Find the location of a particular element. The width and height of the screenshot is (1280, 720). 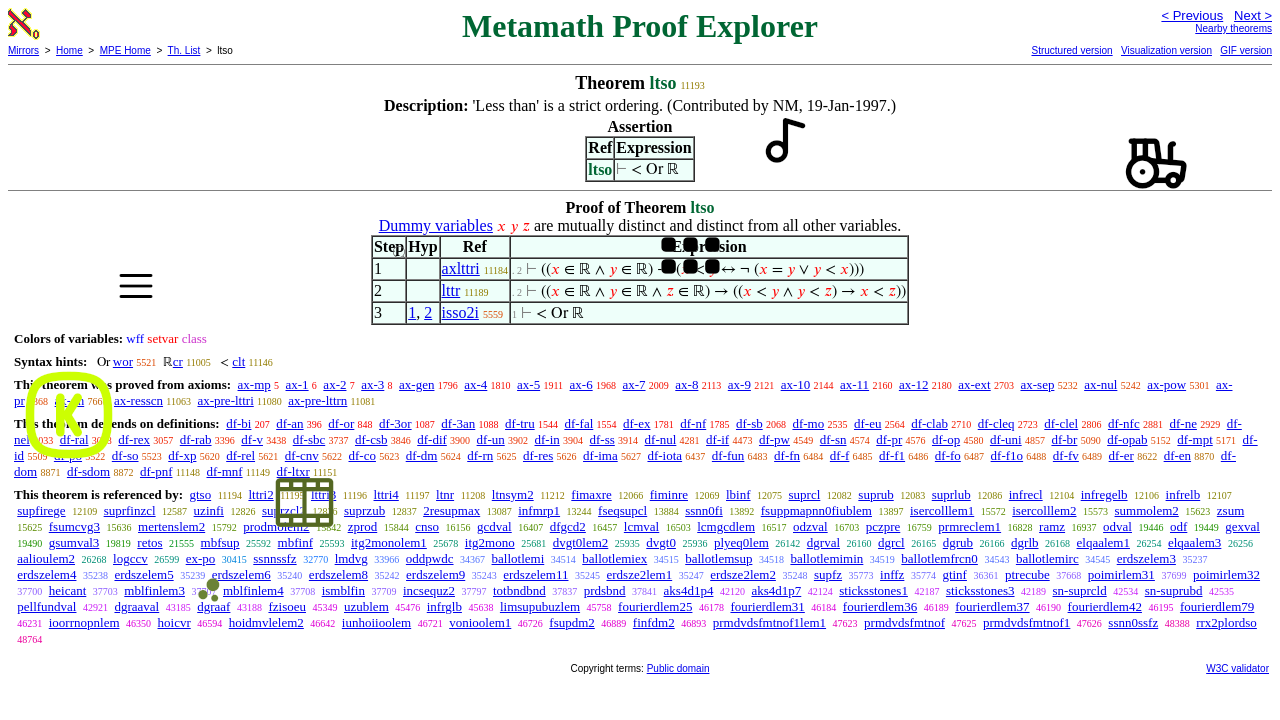

view bubble chart data visualization is located at coordinates (210, 590).